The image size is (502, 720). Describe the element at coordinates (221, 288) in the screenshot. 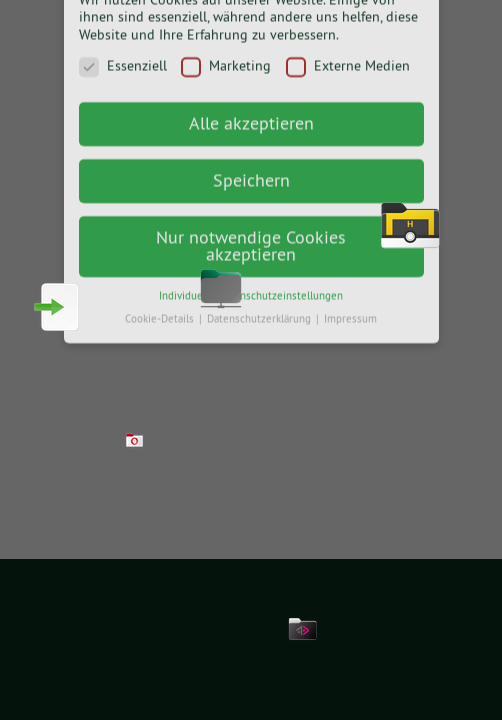

I see `access files stored on a remote server` at that location.